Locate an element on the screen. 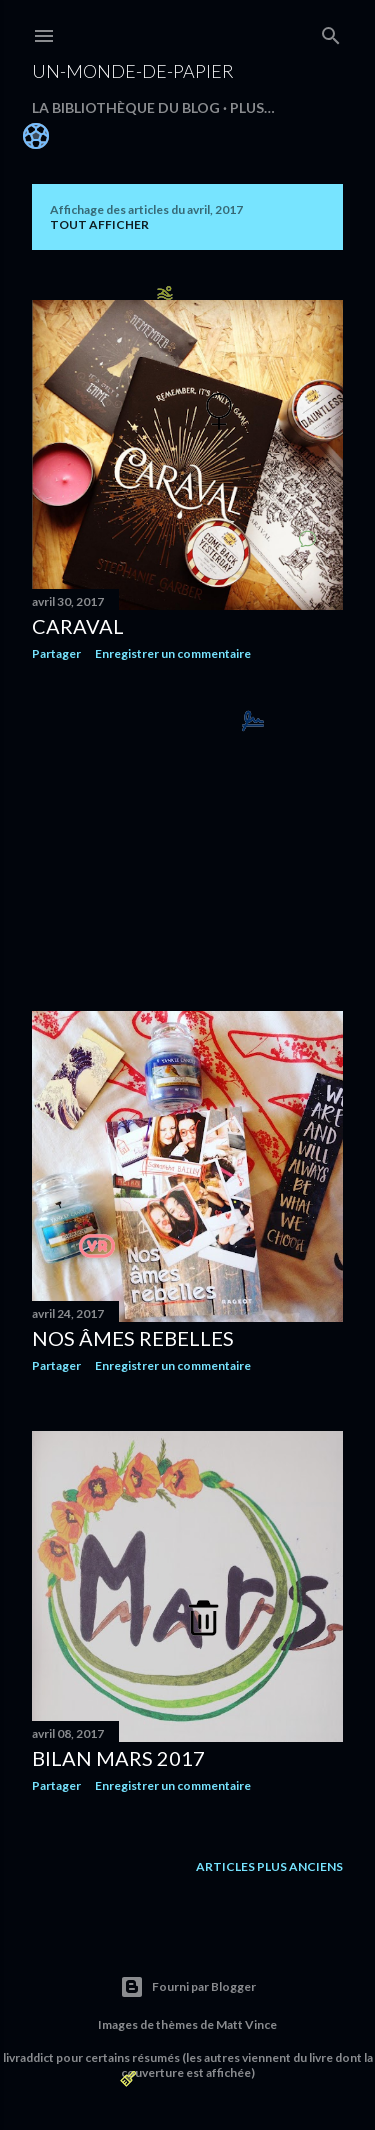 The height and width of the screenshot is (2130, 375). access painting or drawing tools is located at coordinates (128, 2078).